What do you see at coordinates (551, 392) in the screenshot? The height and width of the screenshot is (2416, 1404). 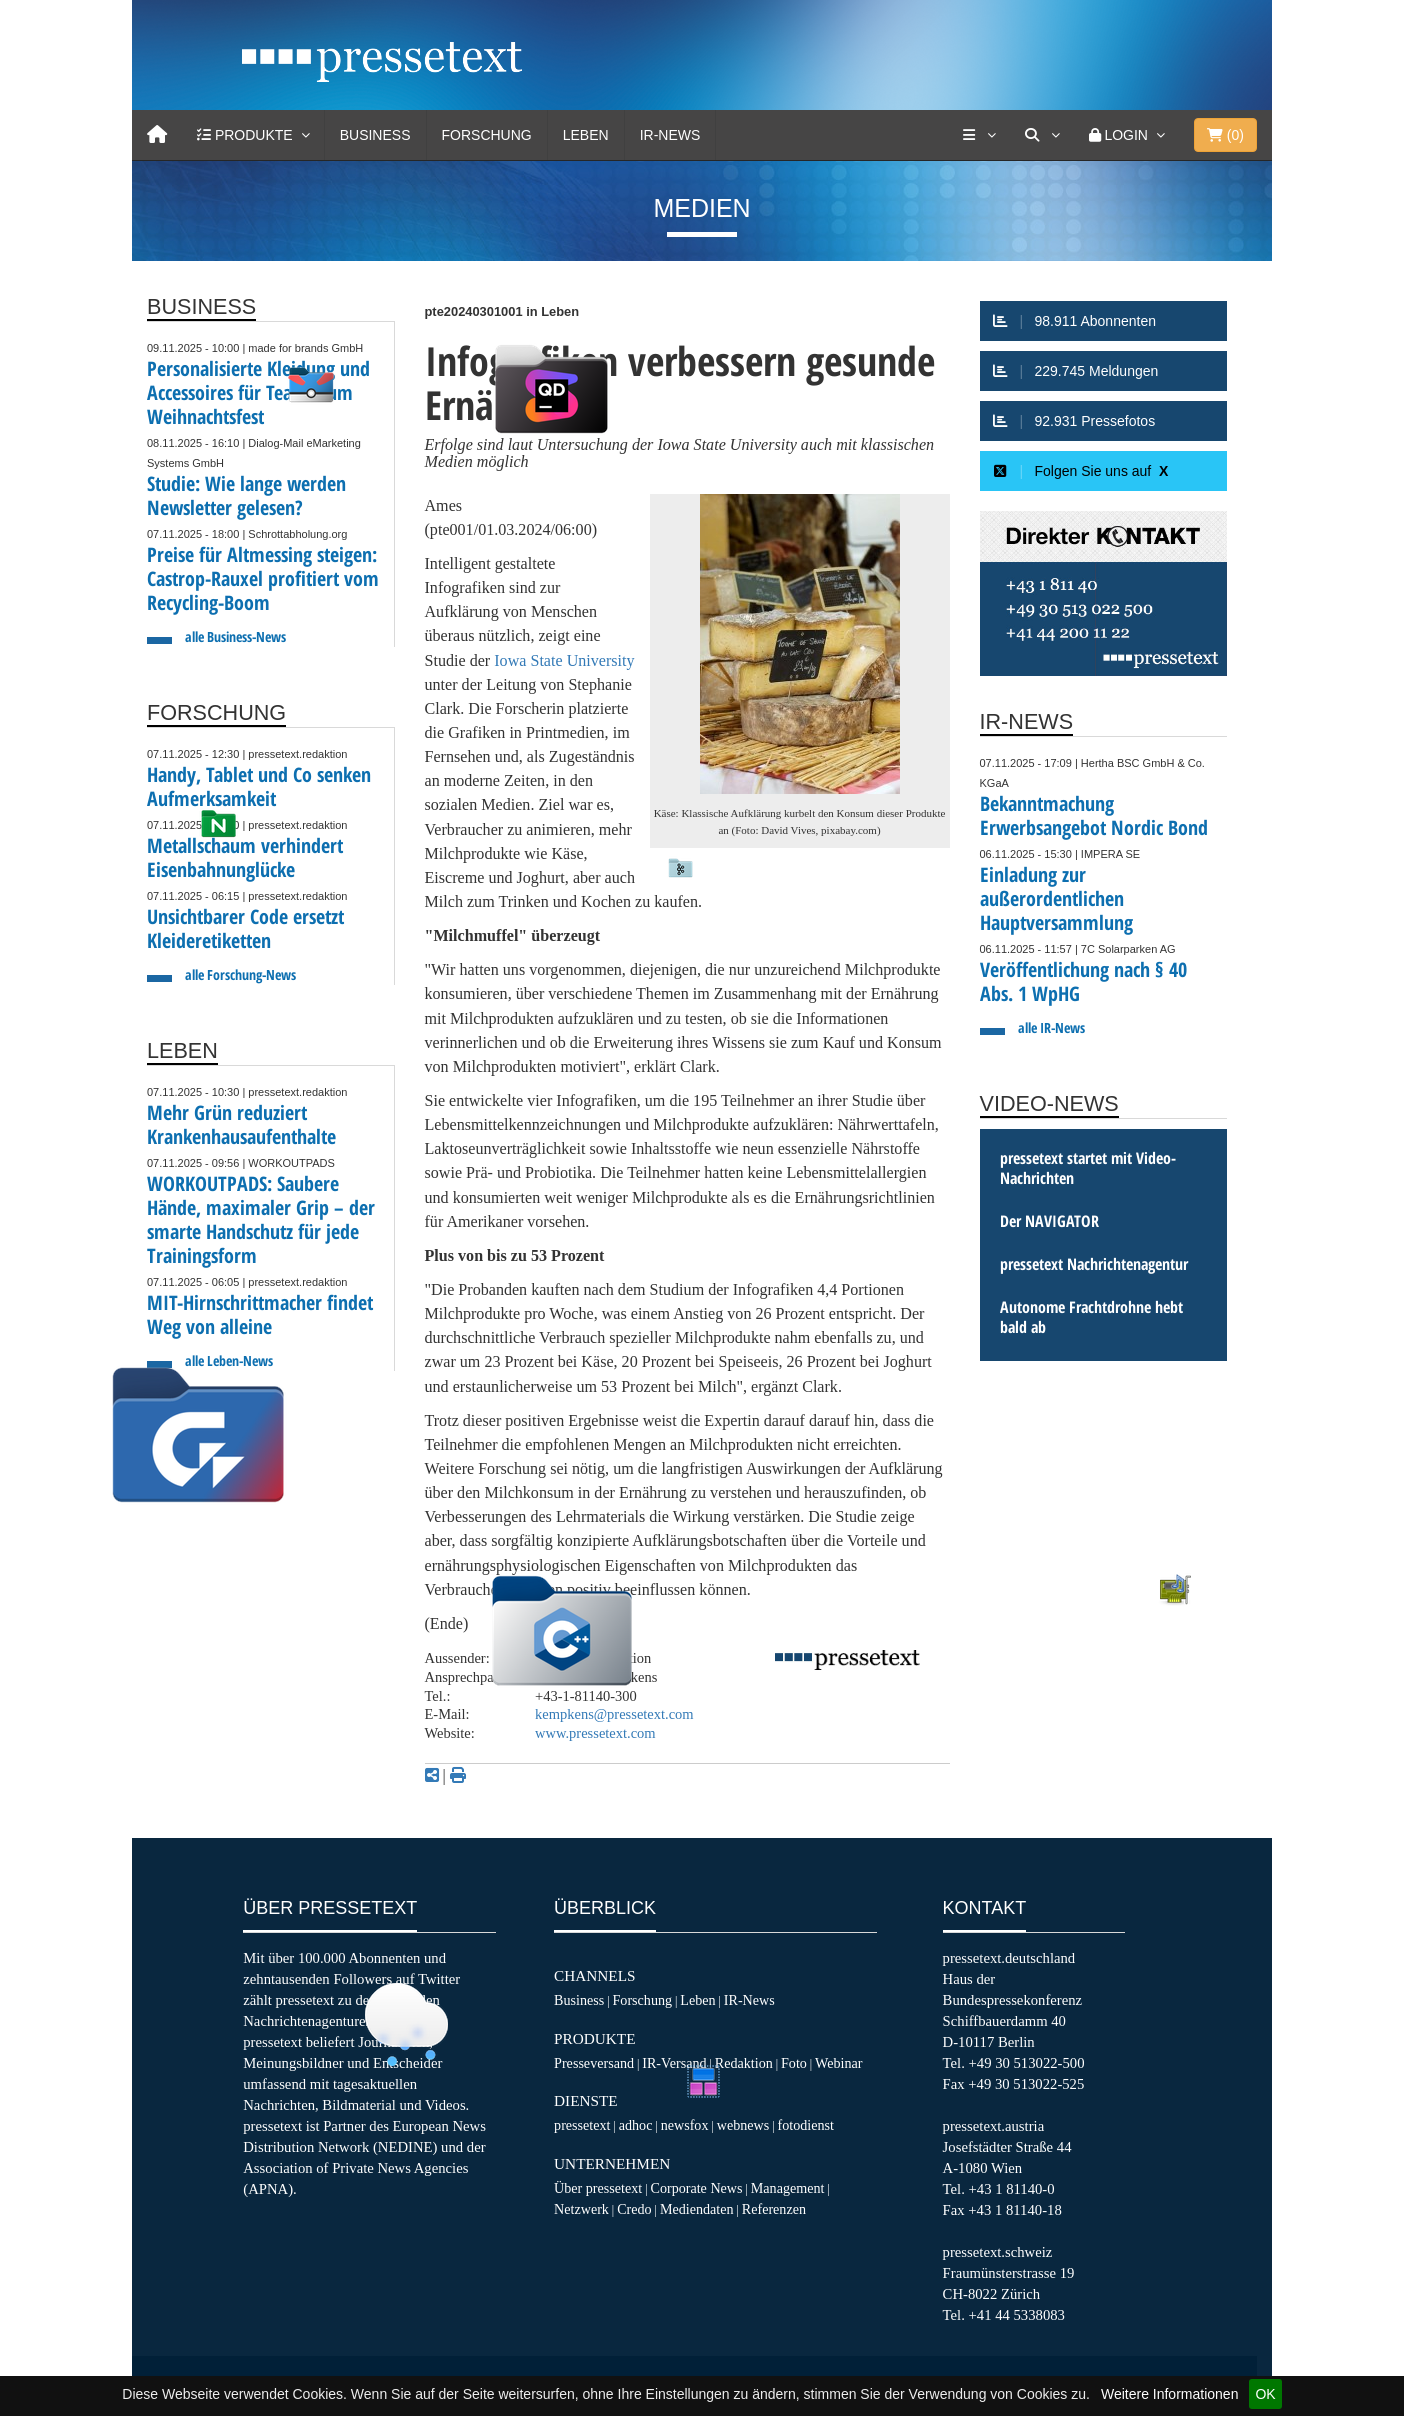 I see `folder containing JetBrains Qodana project files` at bounding box center [551, 392].